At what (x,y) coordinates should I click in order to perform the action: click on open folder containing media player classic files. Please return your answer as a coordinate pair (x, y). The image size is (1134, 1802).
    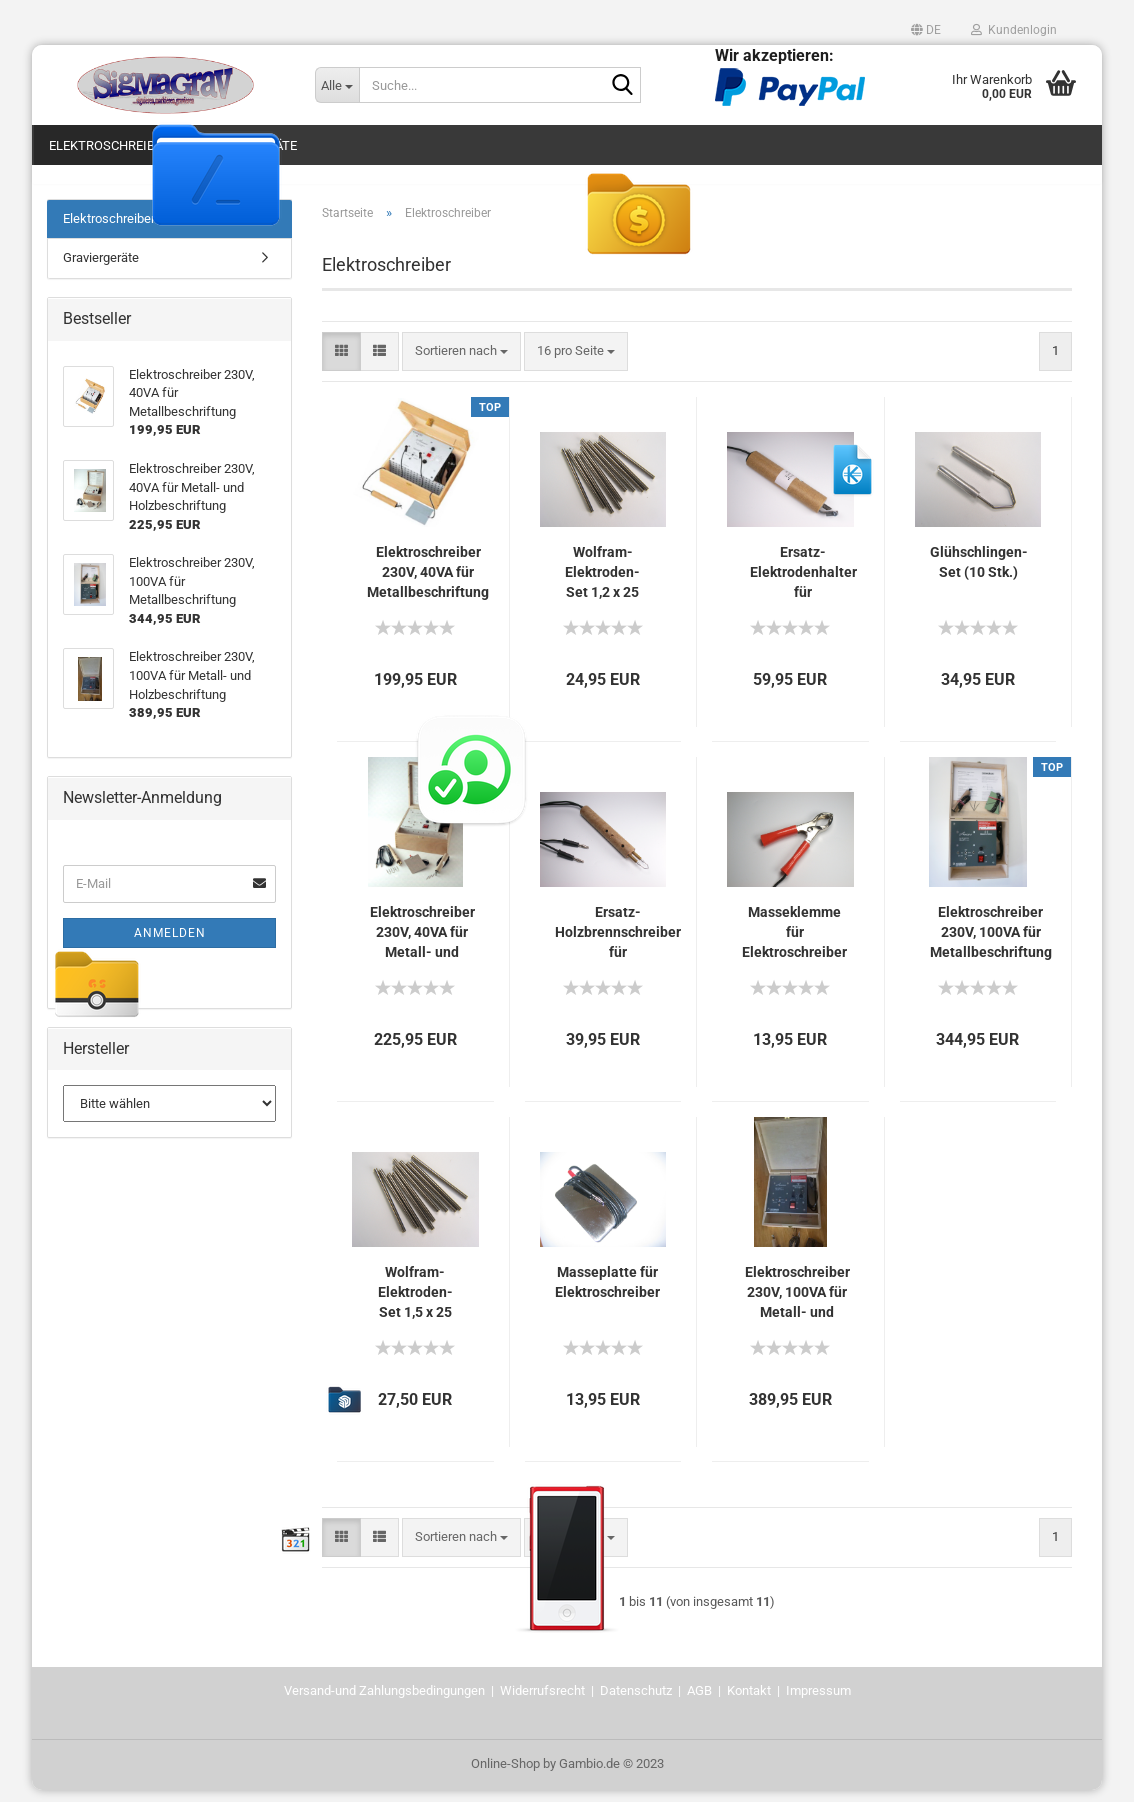
    Looking at the image, I should click on (295, 1541).